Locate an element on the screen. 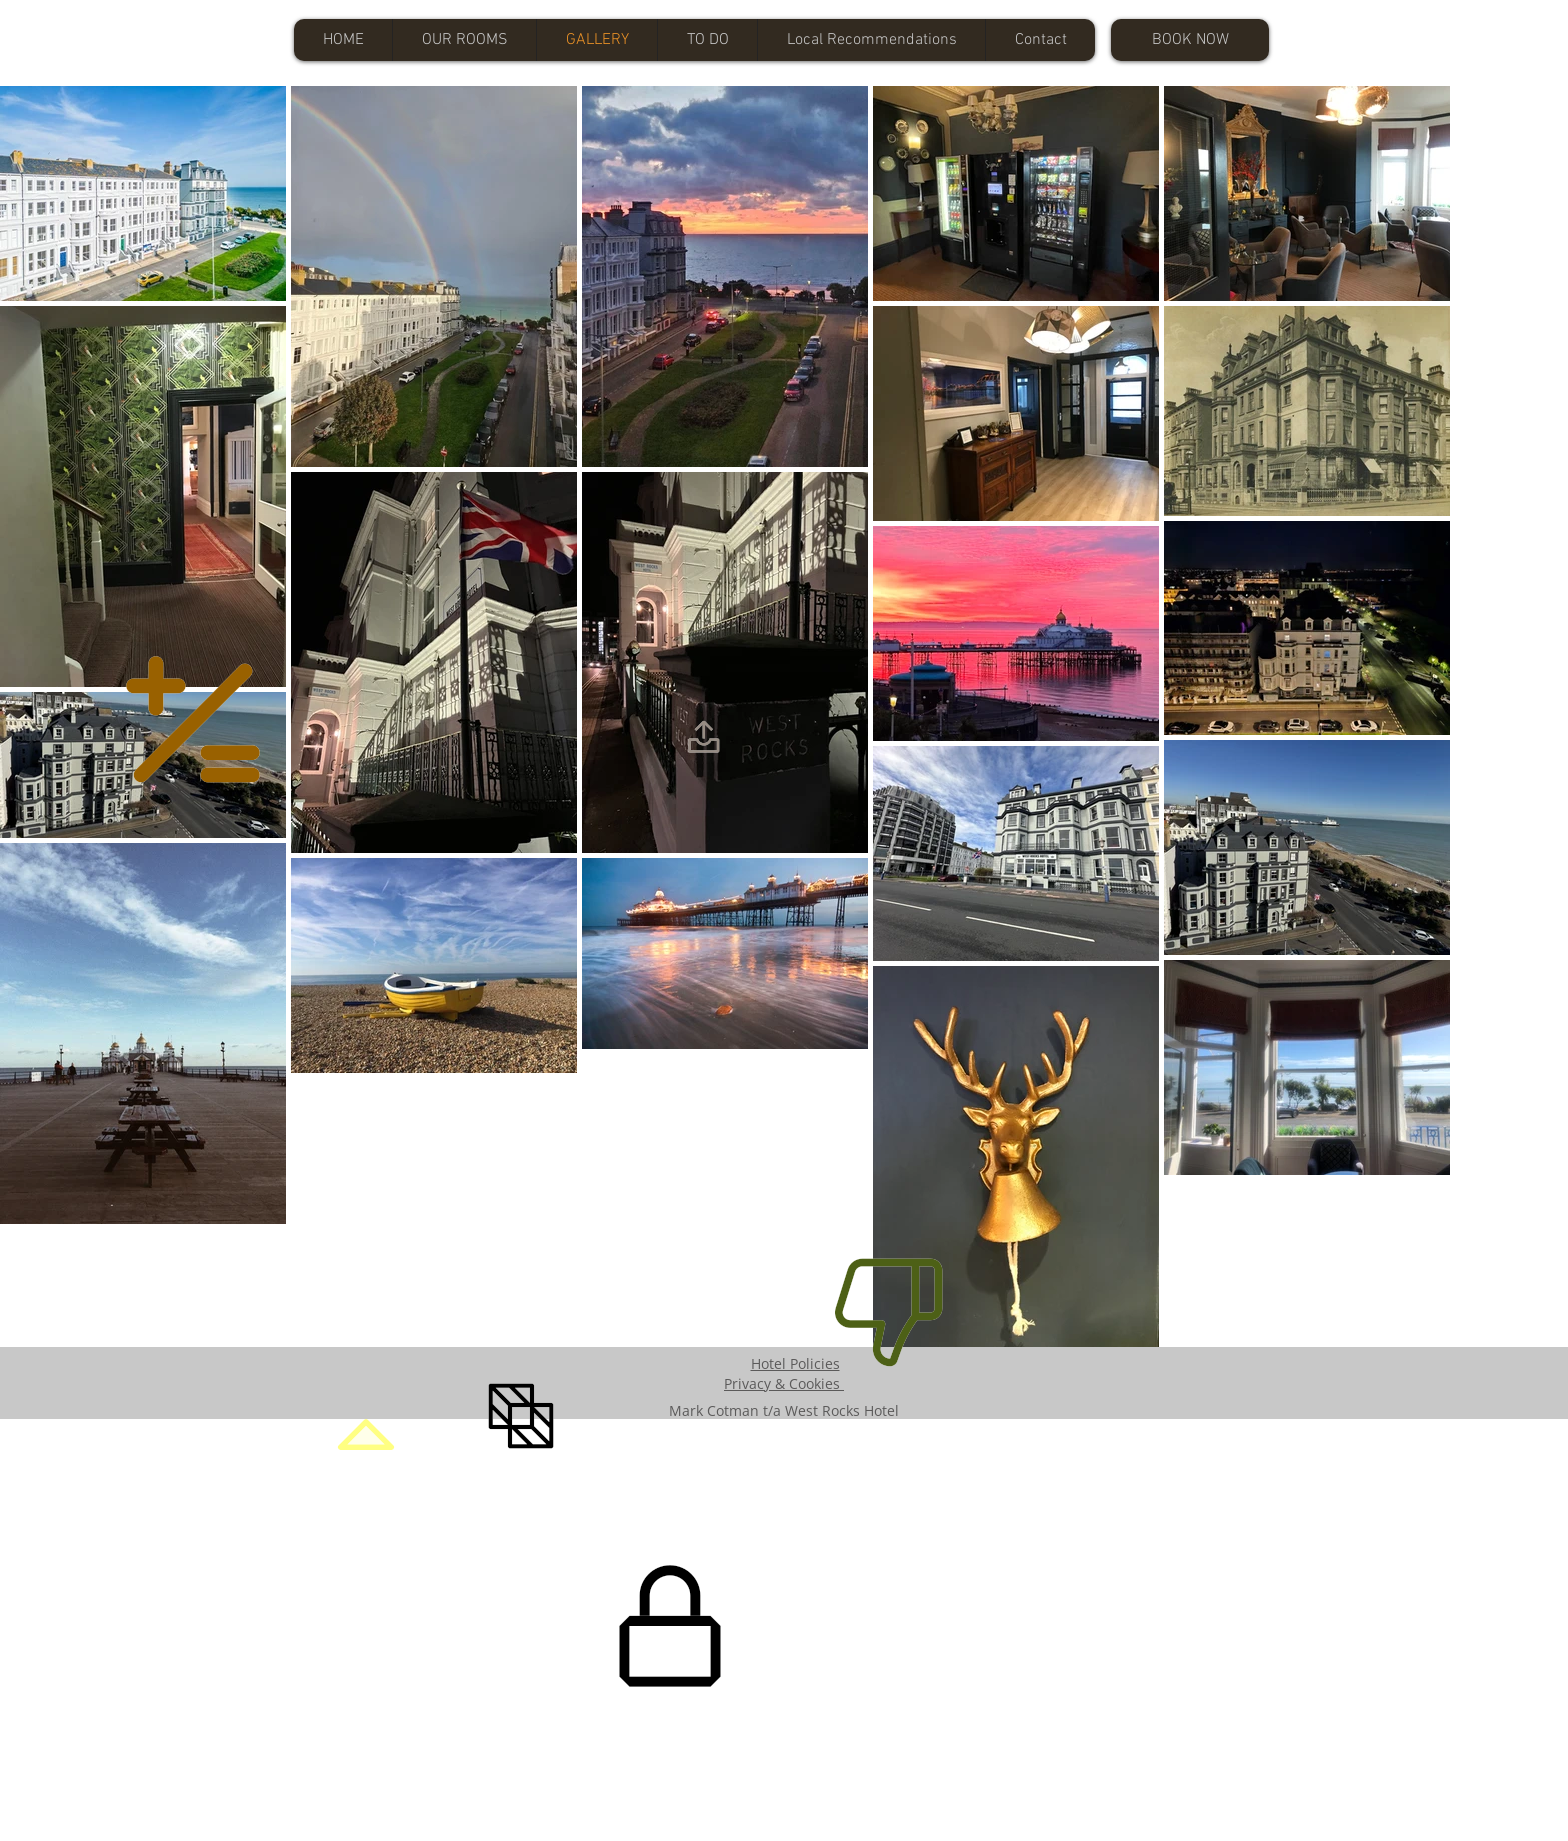  dislike or downvote content is located at coordinates (888, 1312).